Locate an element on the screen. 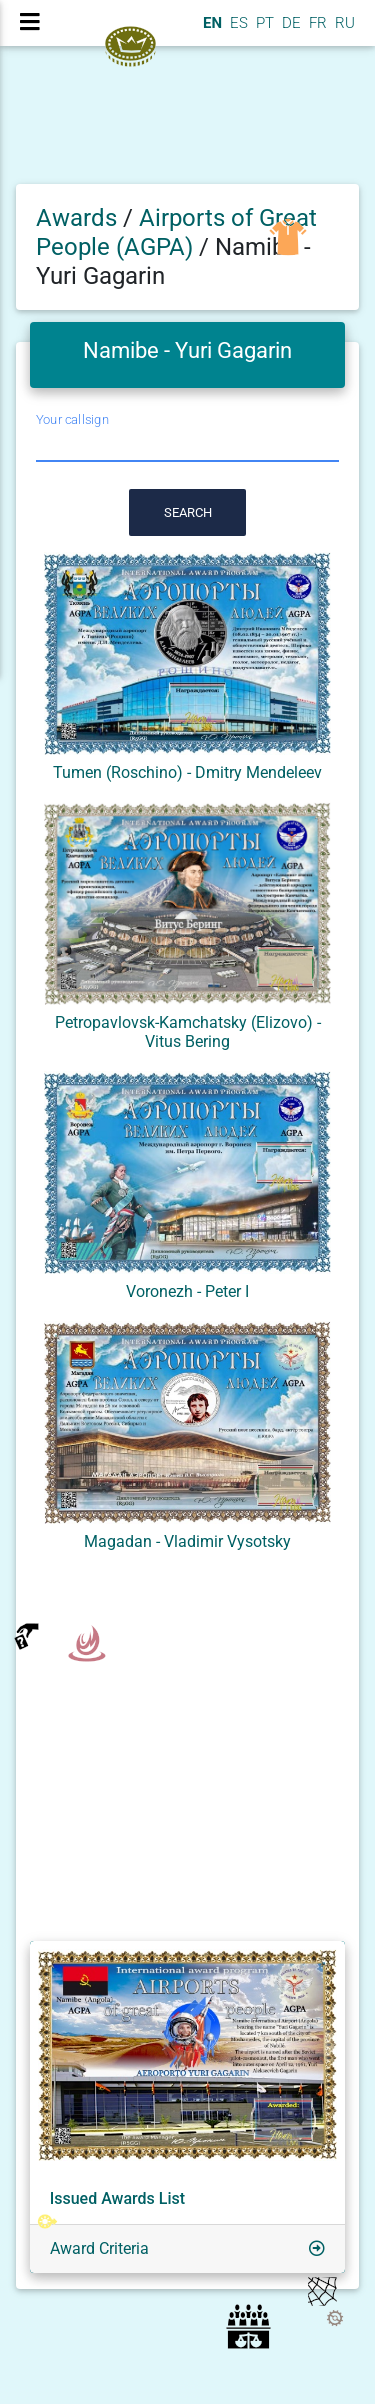  indicates a fire hazard or danger zone is located at coordinates (87, 1643).